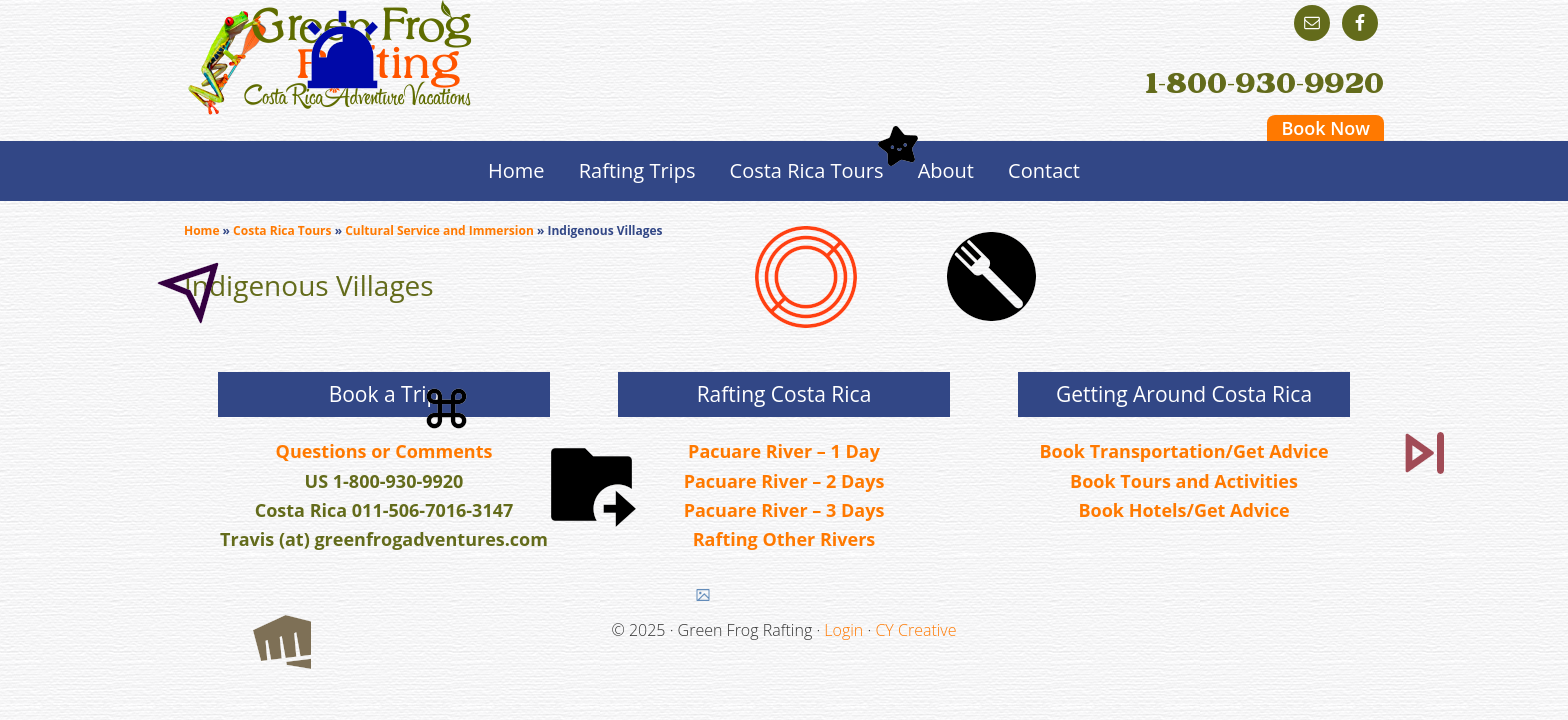 The image size is (1568, 720). I want to click on access shared folder, so click(591, 484).